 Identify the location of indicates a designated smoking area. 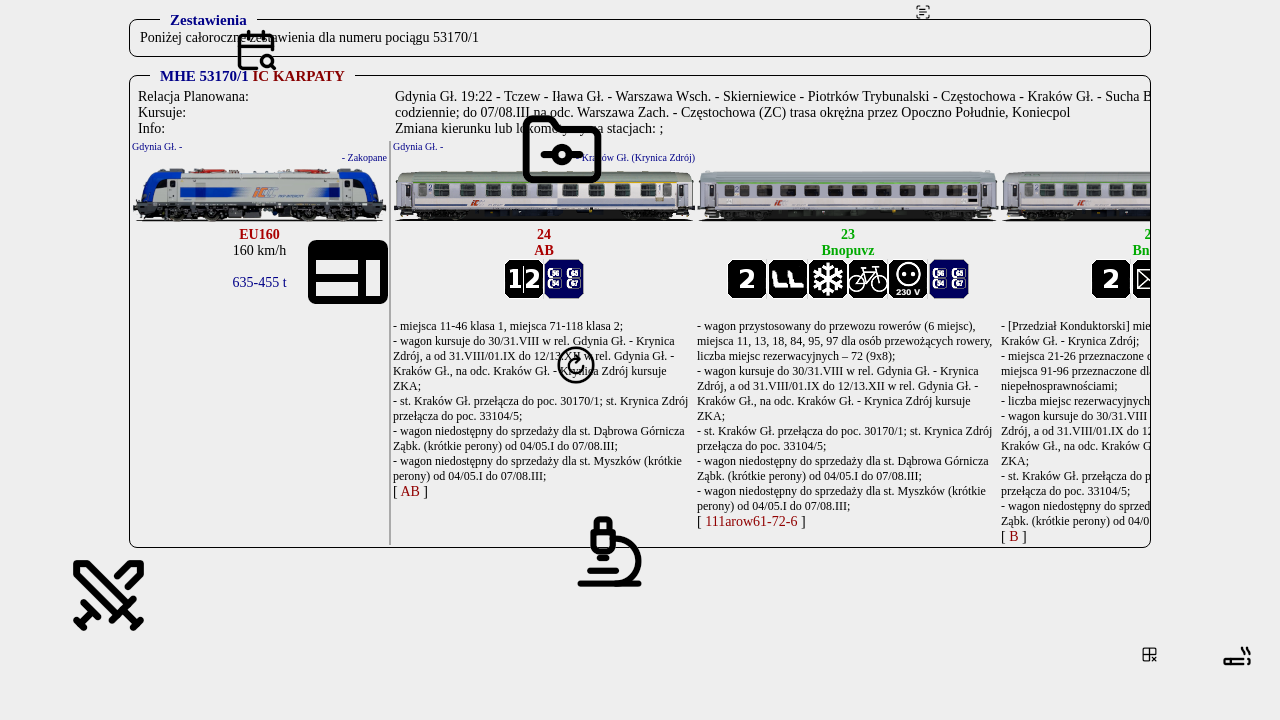
(1237, 659).